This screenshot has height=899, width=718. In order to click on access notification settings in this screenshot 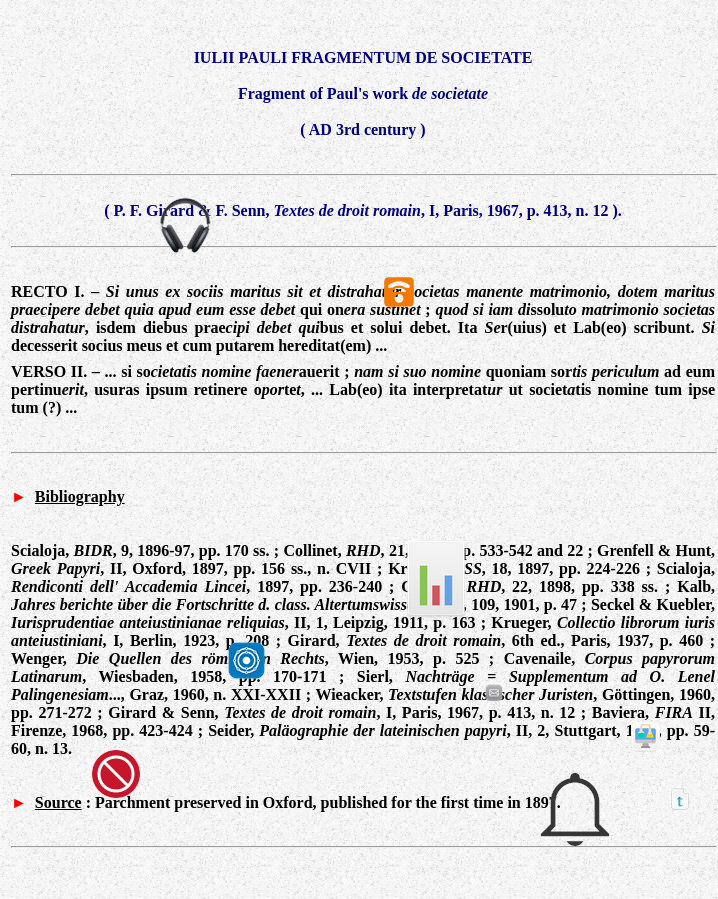, I will do `click(575, 807)`.